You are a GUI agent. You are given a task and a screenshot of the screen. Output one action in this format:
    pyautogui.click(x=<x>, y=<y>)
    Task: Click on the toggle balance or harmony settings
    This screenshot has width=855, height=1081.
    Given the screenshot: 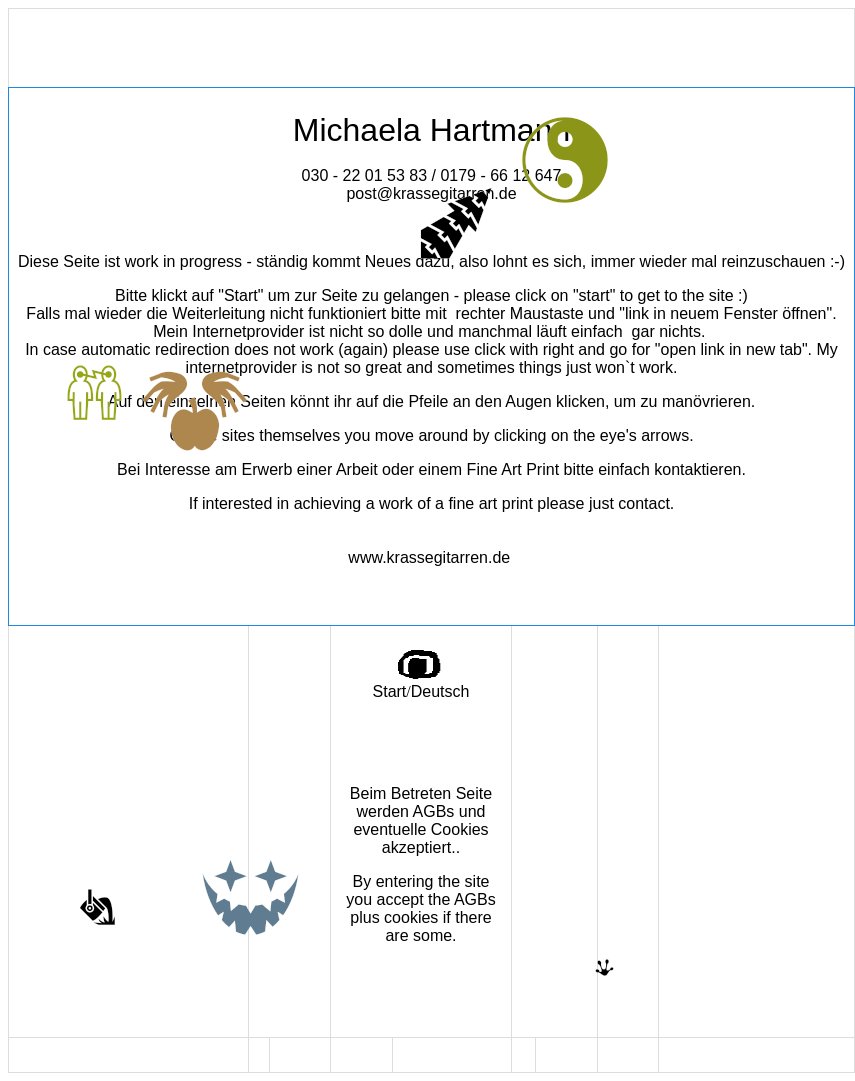 What is the action you would take?
    pyautogui.click(x=565, y=160)
    